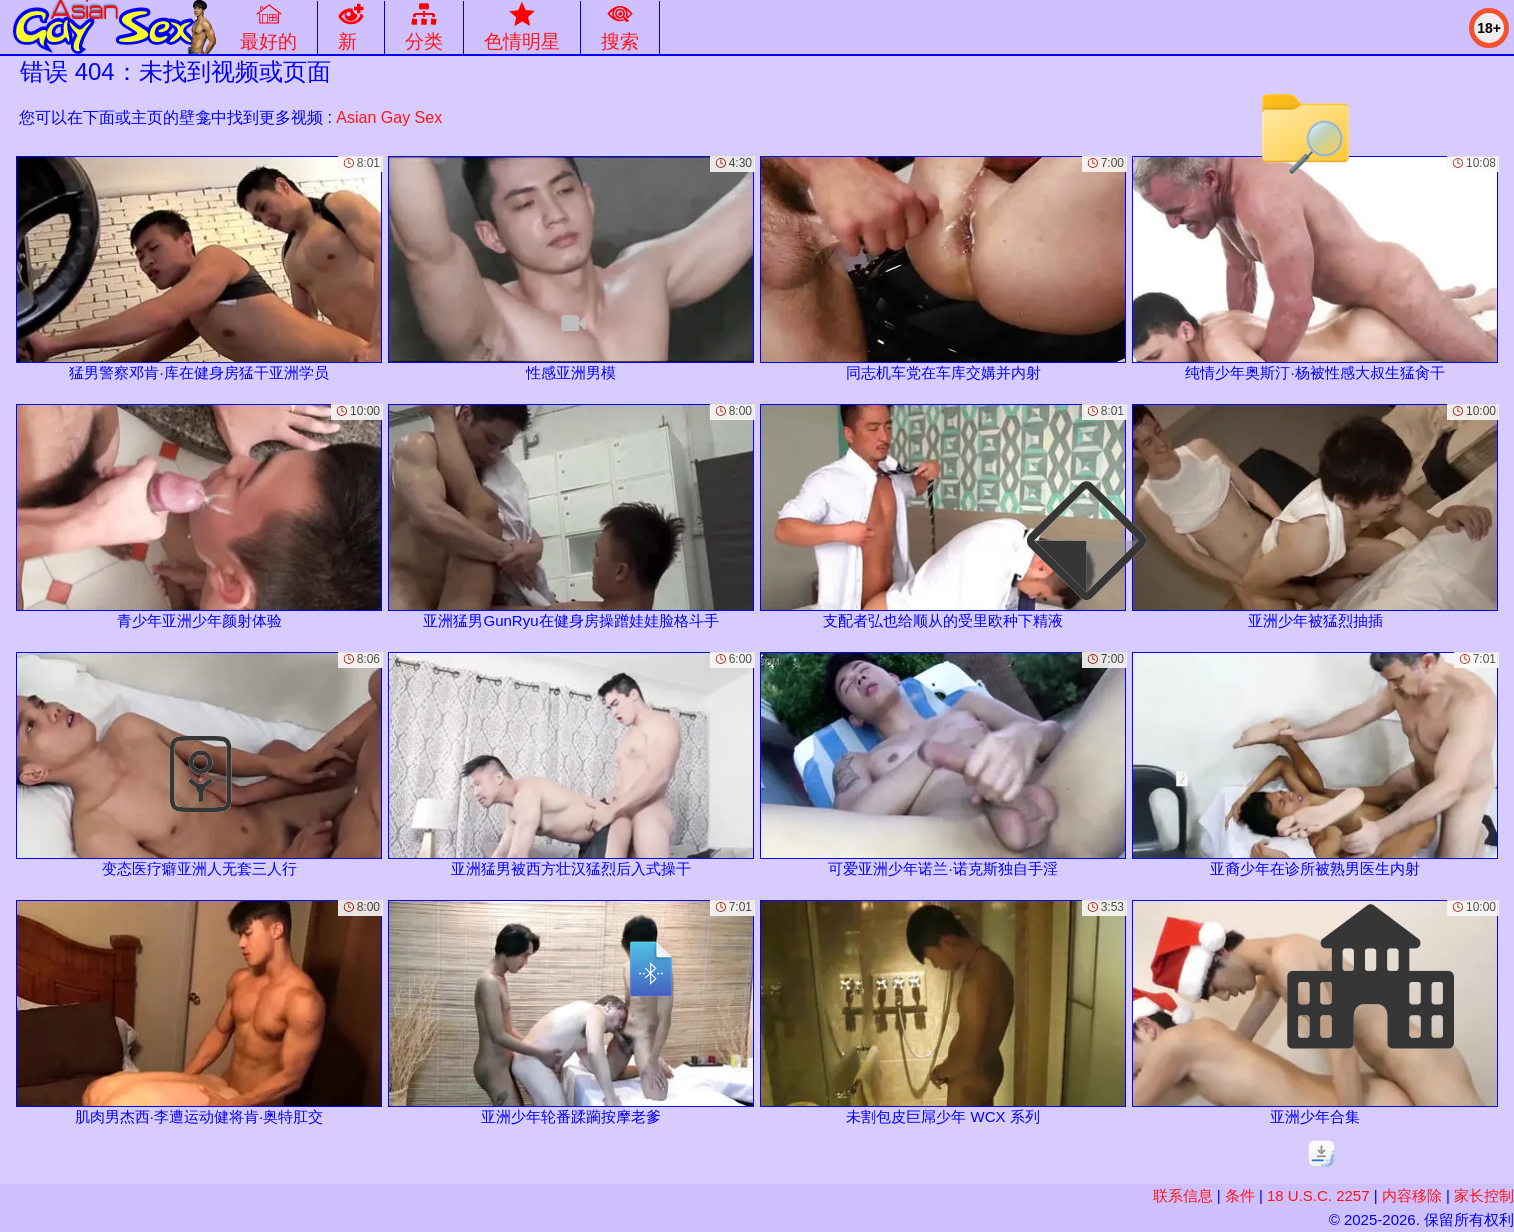 Image resolution: width=1514 pixels, height=1232 pixels. Describe the element at coordinates (1365, 982) in the screenshot. I see `access educational apps and resources` at that location.